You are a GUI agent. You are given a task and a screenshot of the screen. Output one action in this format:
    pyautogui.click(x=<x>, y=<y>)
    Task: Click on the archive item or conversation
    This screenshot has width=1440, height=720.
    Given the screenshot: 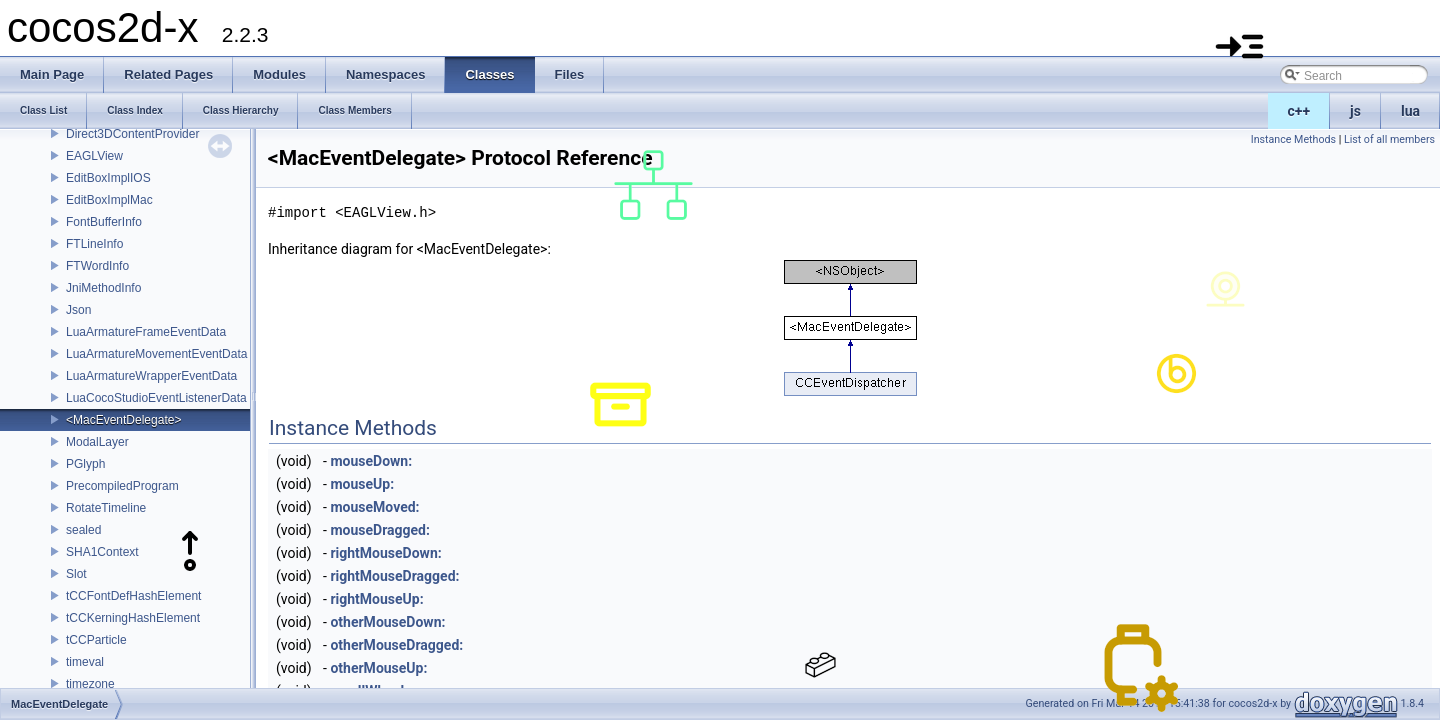 What is the action you would take?
    pyautogui.click(x=620, y=404)
    